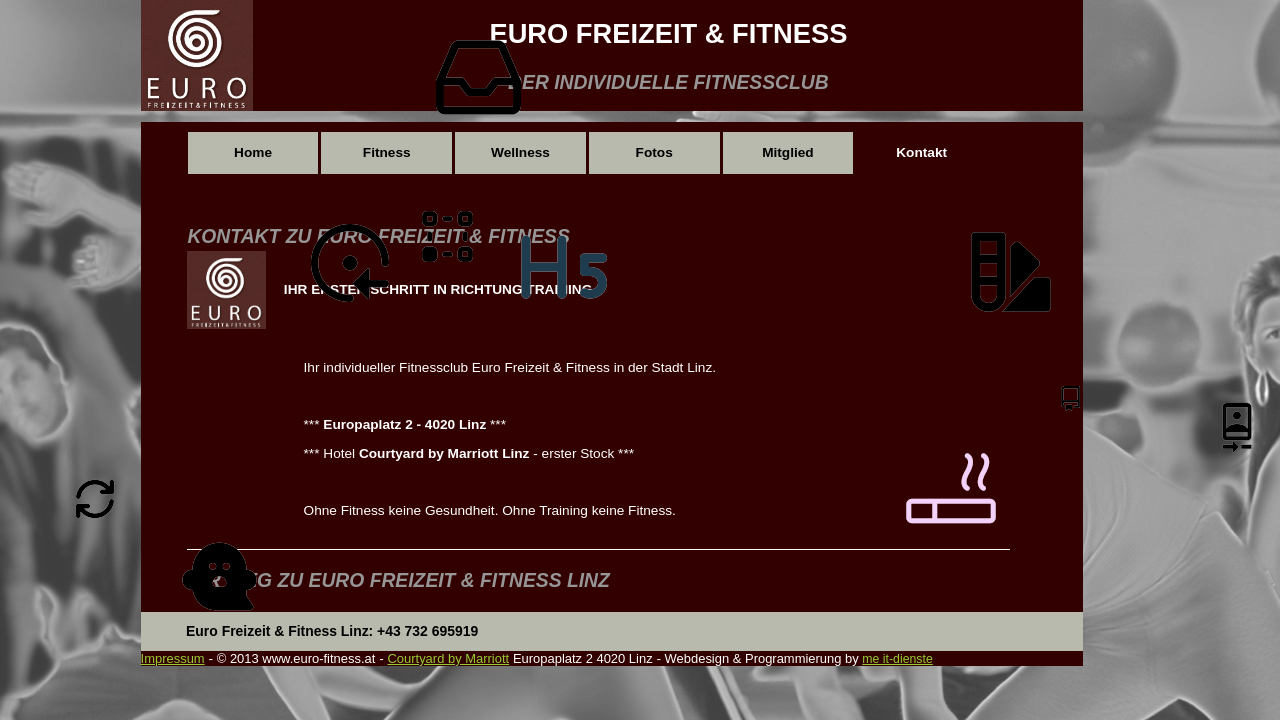 The image size is (1280, 720). What do you see at coordinates (219, 576) in the screenshot?
I see `toggle ghost mode or invisible status` at bounding box center [219, 576].